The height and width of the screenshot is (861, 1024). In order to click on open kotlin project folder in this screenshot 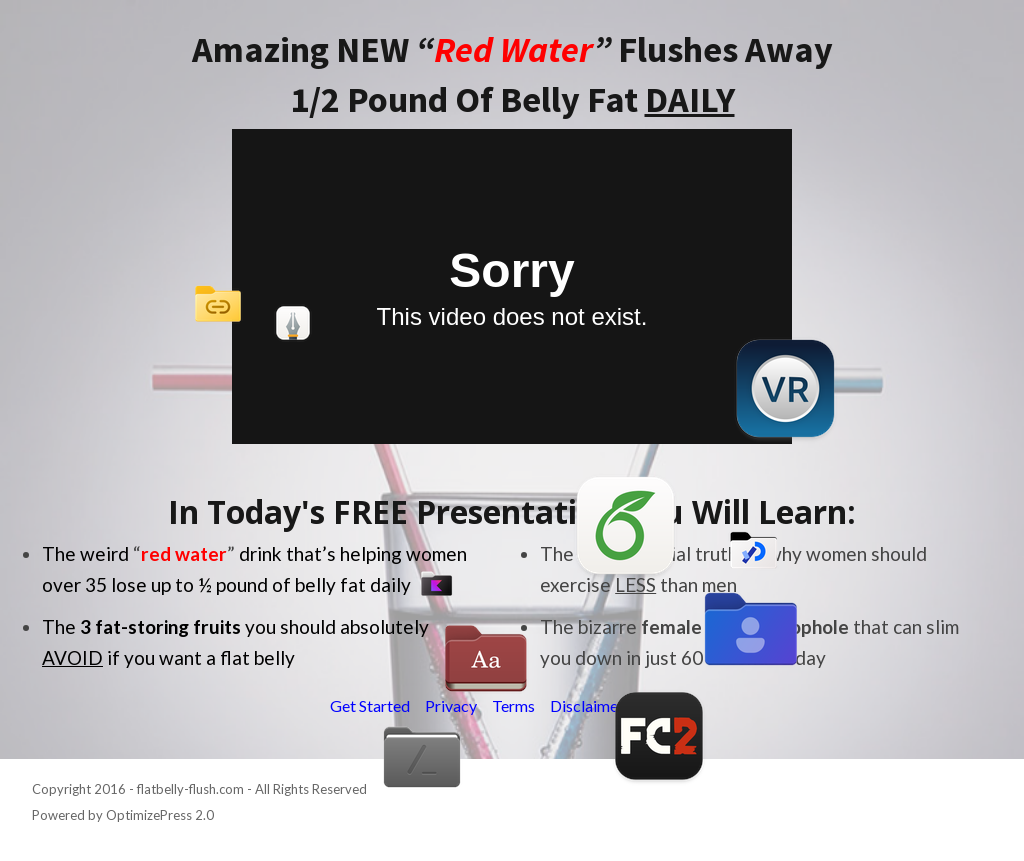, I will do `click(436, 584)`.